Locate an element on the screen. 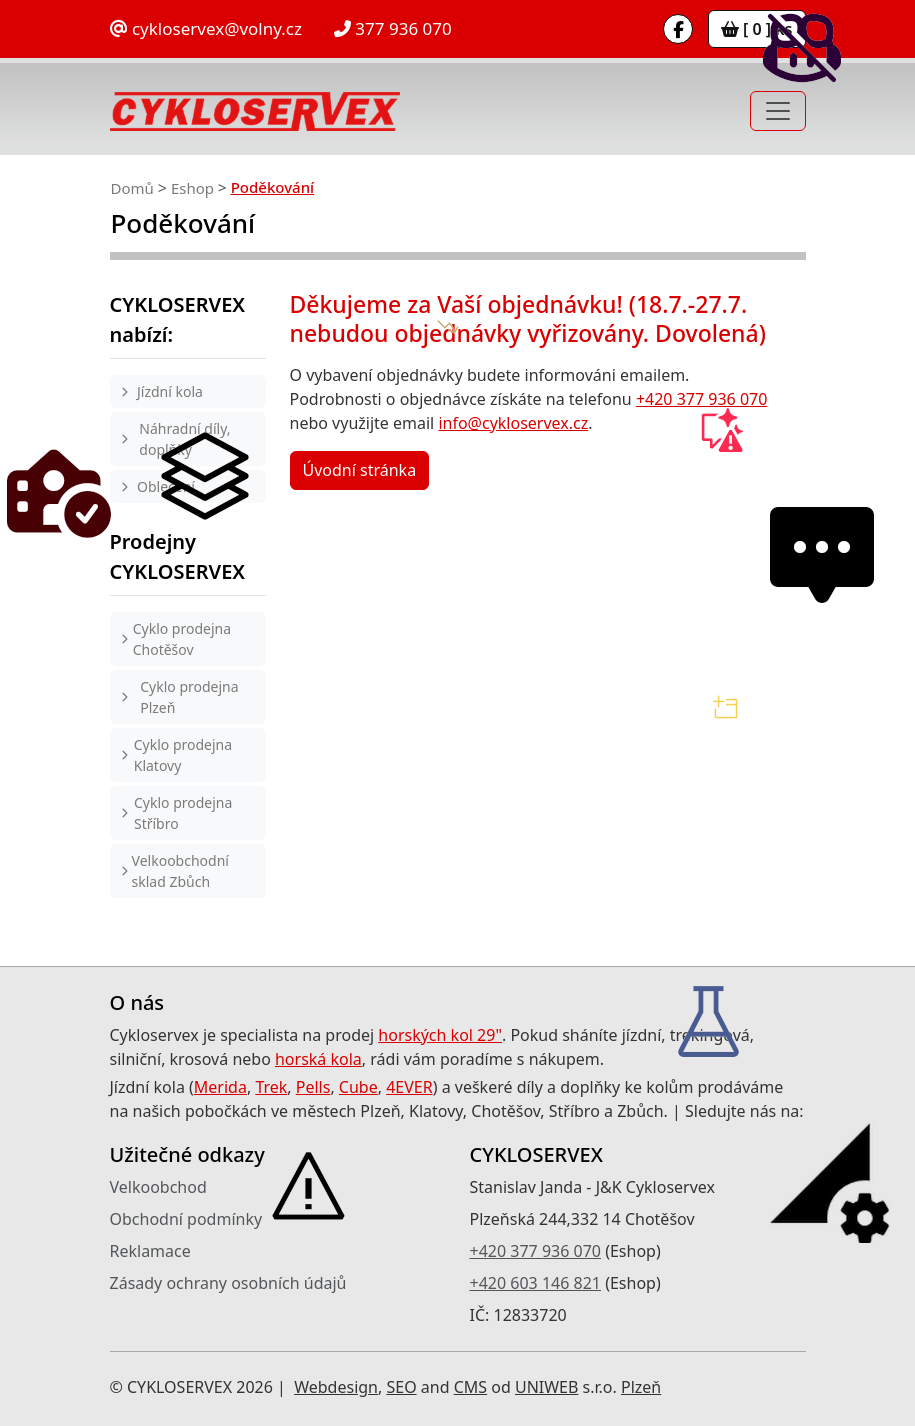 The height and width of the screenshot is (1426, 915). open a new empty window is located at coordinates (726, 707).